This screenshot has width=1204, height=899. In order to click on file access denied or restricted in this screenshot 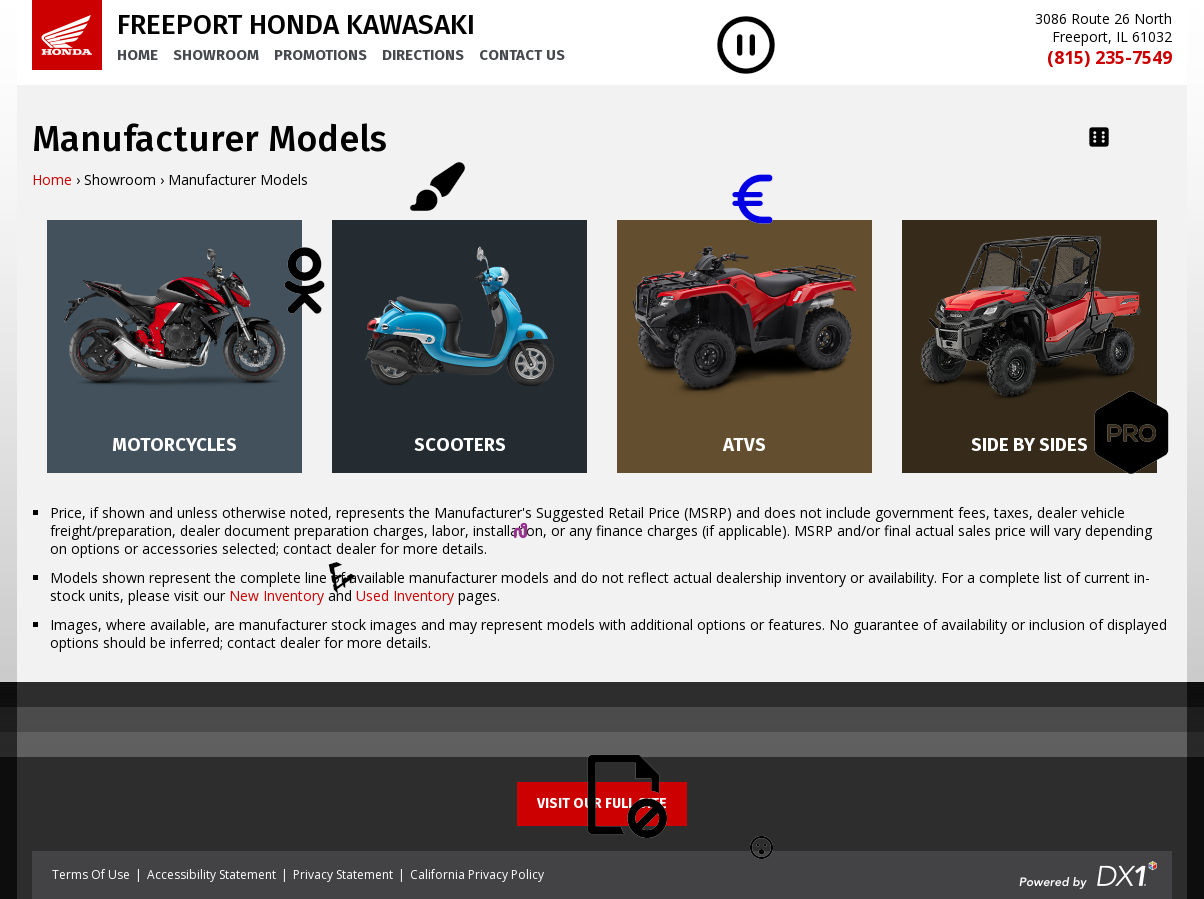, I will do `click(623, 794)`.